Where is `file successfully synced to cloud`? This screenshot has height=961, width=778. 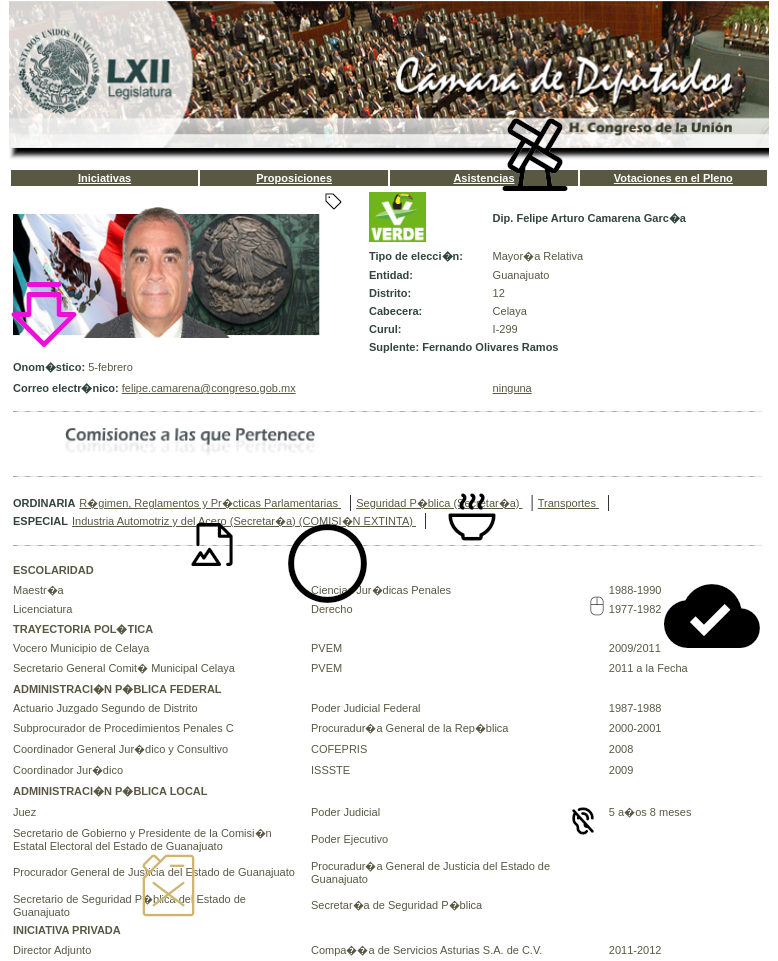
file successfully synced to cloud is located at coordinates (712, 616).